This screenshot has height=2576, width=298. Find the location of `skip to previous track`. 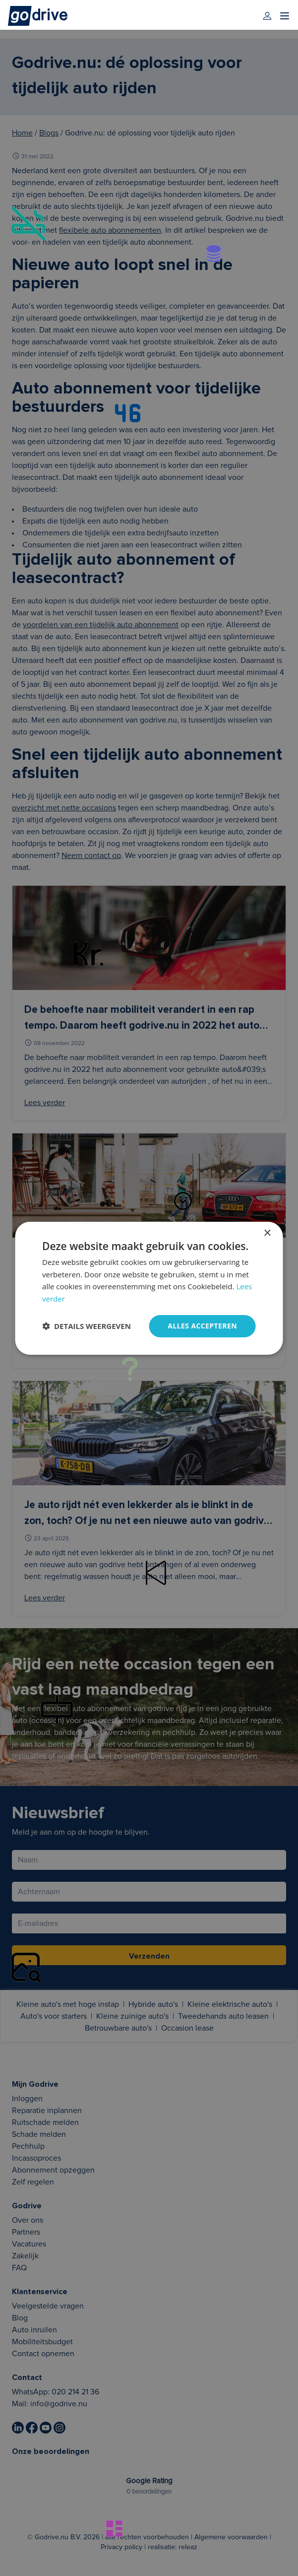

skip to previous track is located at coordinates (156, 1573).